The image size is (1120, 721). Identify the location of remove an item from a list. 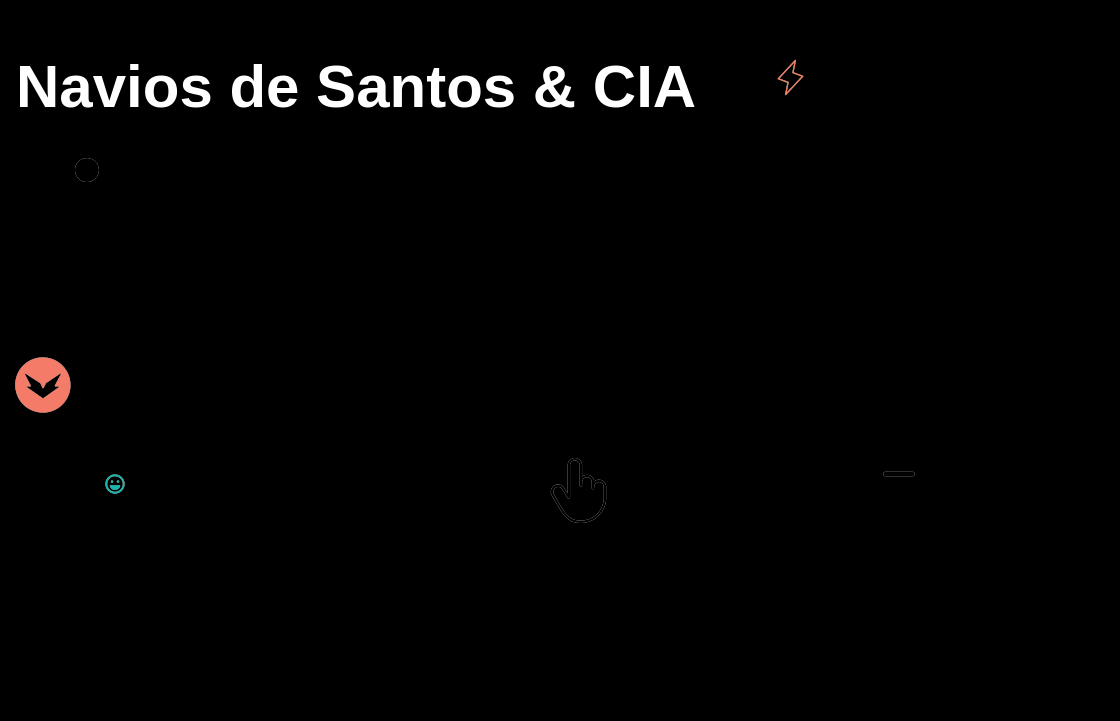
(899, 474).